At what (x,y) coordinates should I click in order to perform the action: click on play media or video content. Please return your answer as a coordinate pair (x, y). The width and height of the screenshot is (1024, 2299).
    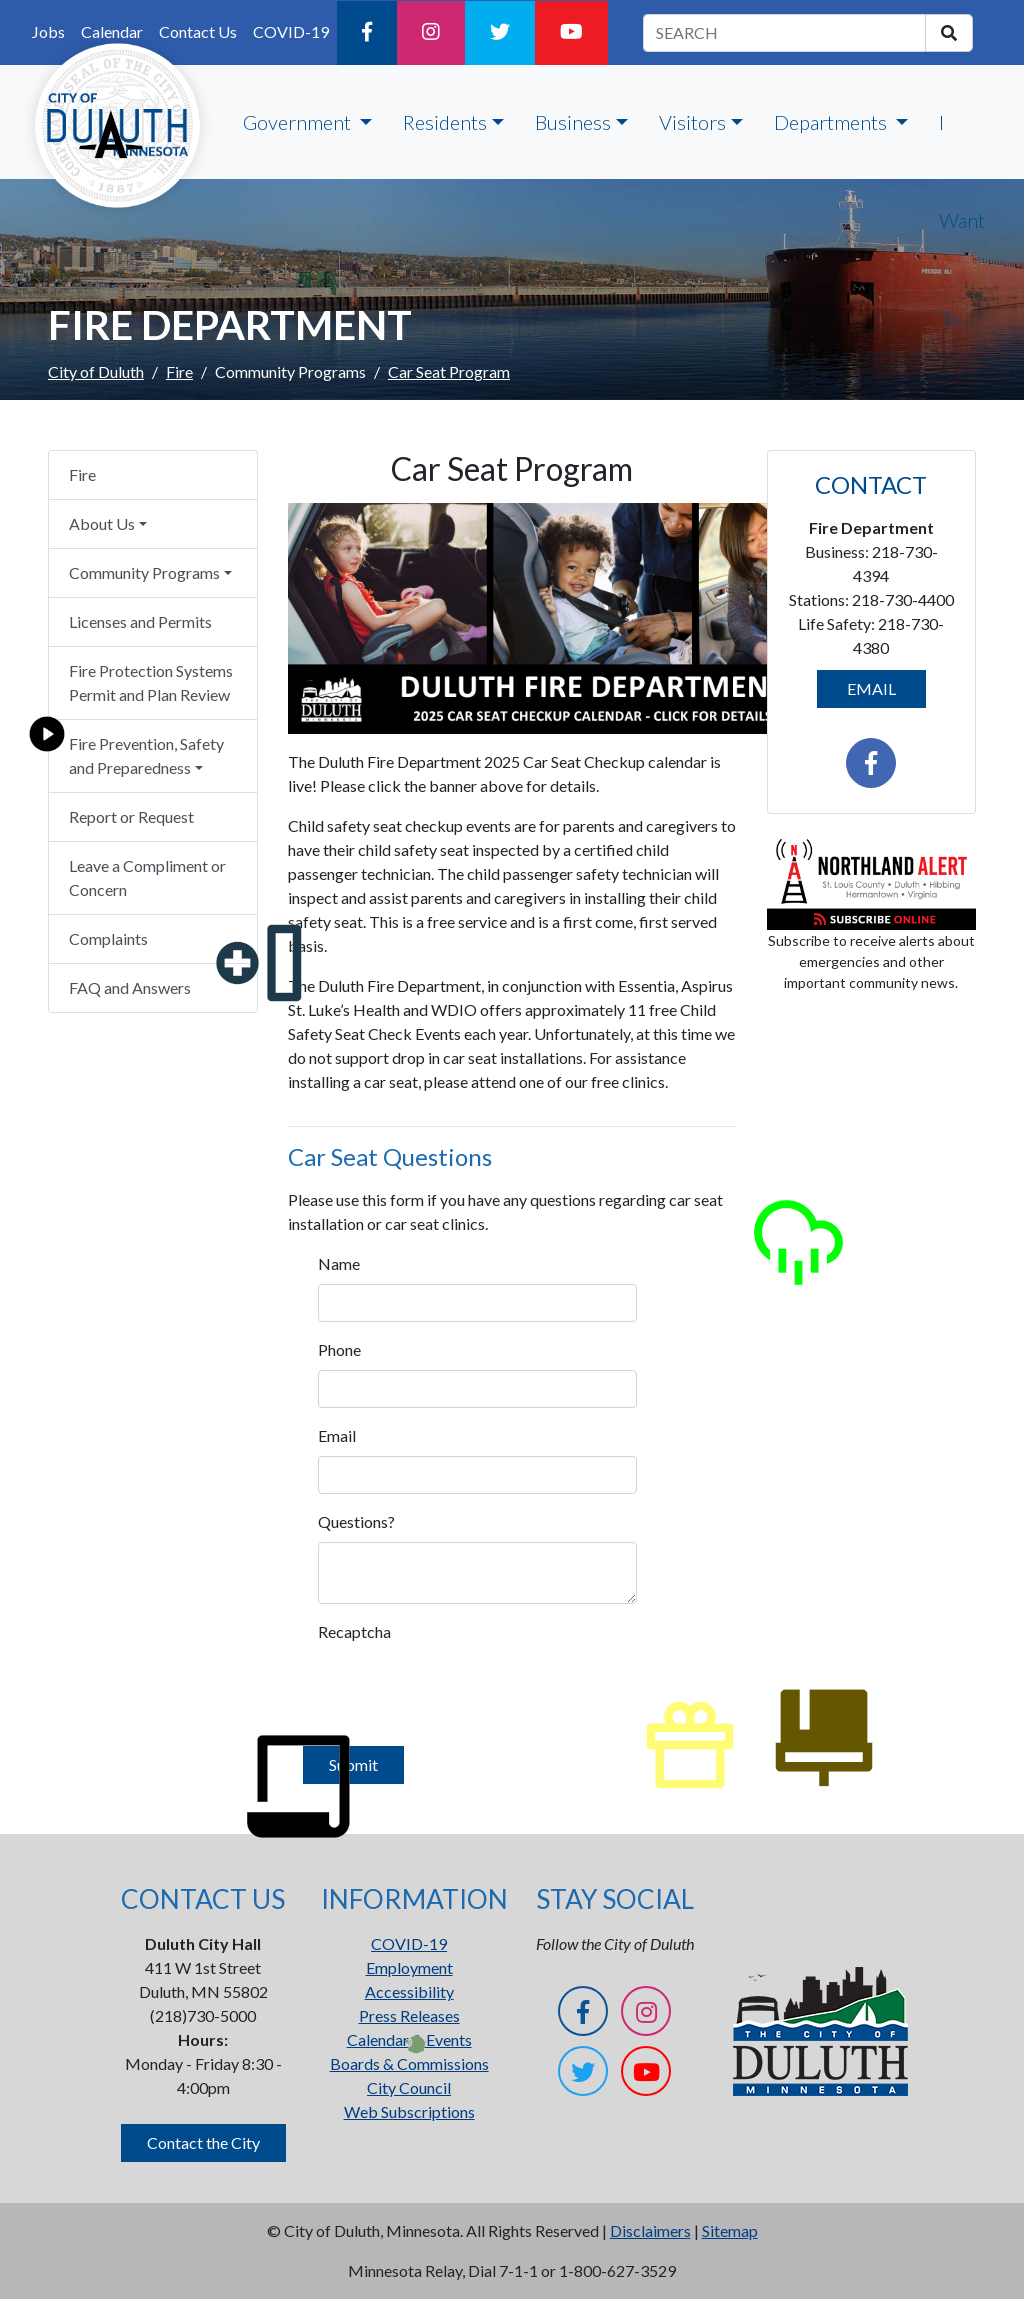
    Looking at the image, I should click on (47, 734).